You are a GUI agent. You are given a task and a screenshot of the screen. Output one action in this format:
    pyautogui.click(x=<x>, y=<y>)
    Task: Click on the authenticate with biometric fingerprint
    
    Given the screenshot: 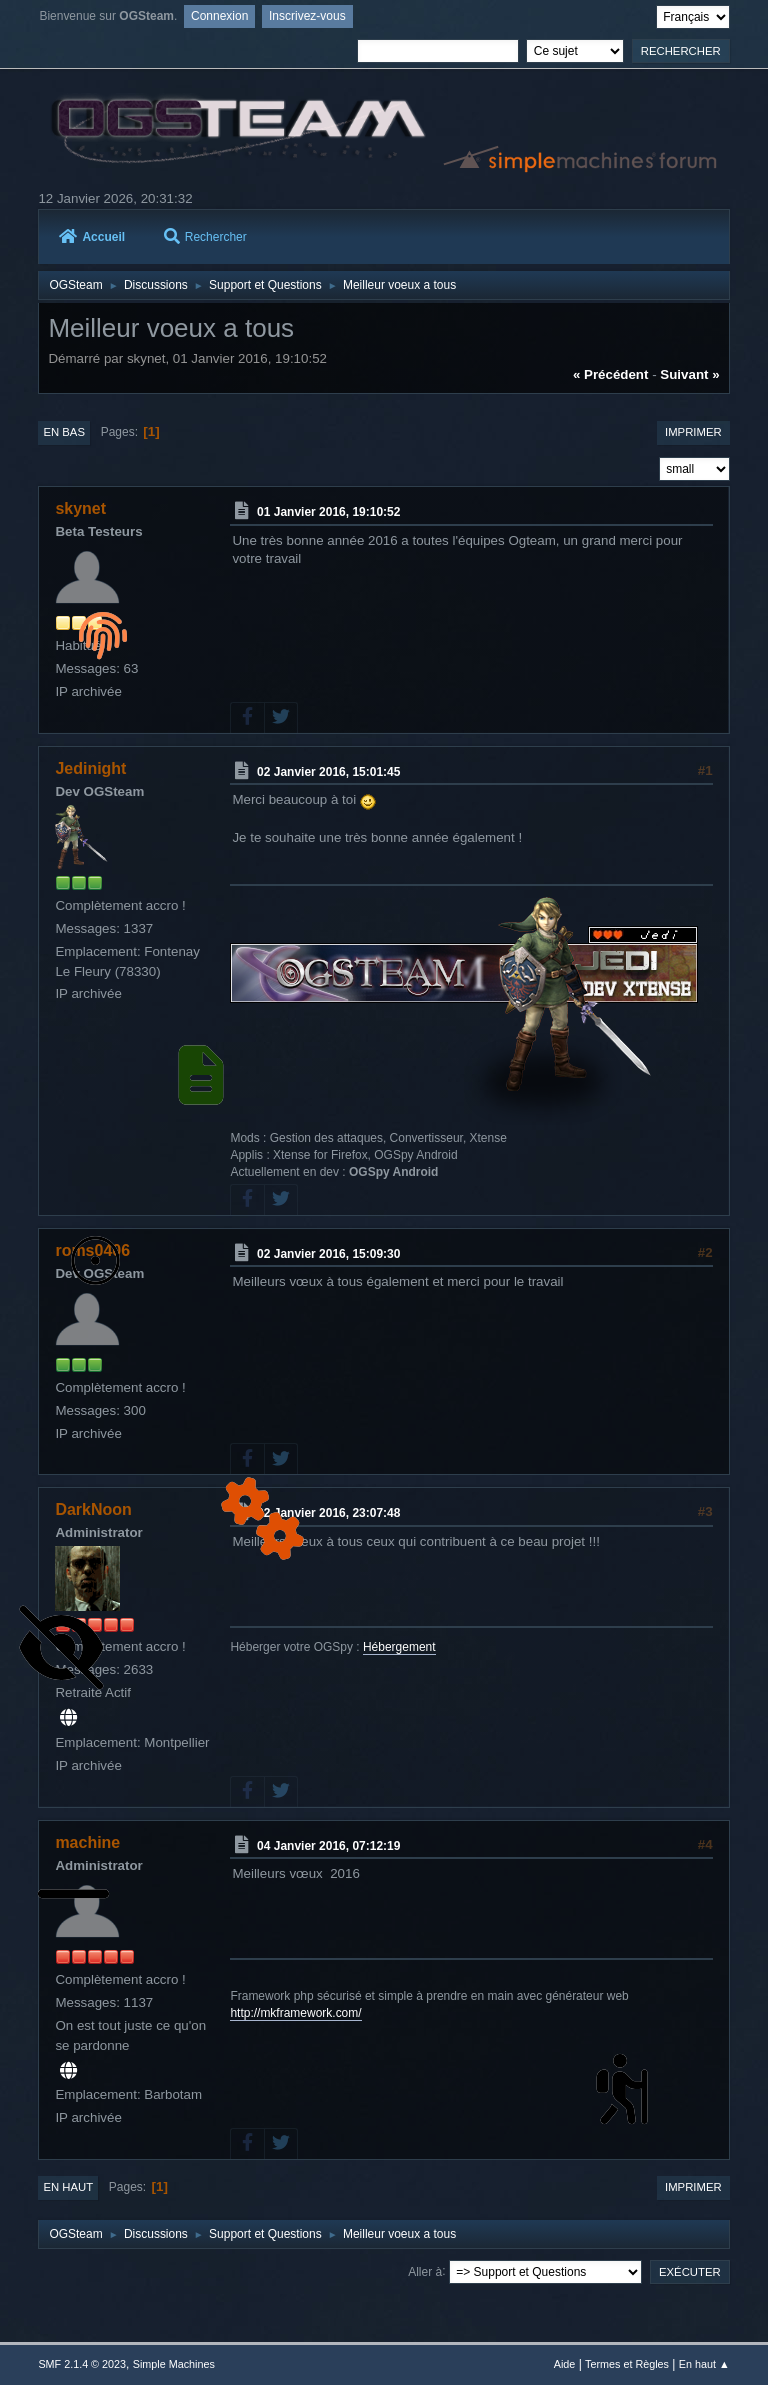 What is the action you would take?
    pyautogui.click(x=103, y=636)
    